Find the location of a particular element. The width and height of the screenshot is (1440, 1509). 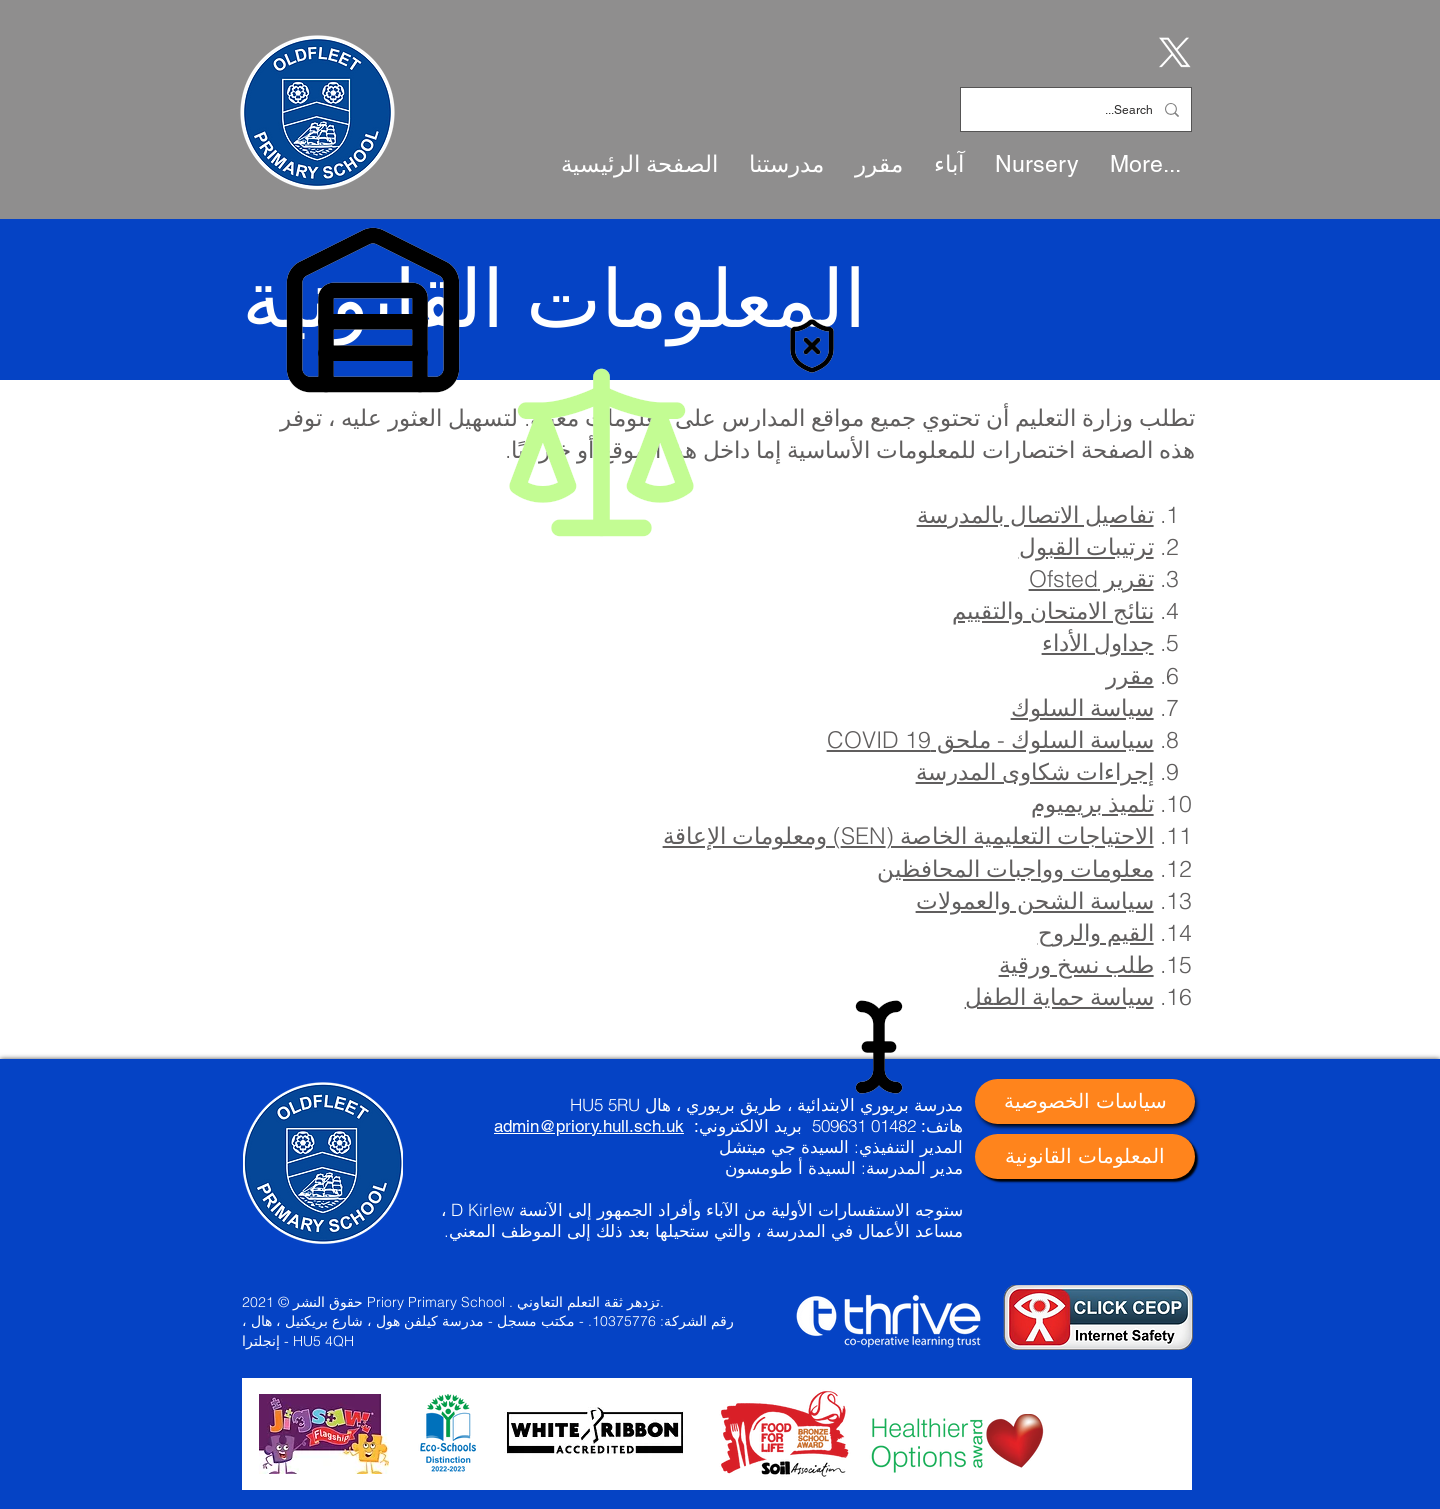

access legal or terms of service settings is located at coordinates (601, 452).